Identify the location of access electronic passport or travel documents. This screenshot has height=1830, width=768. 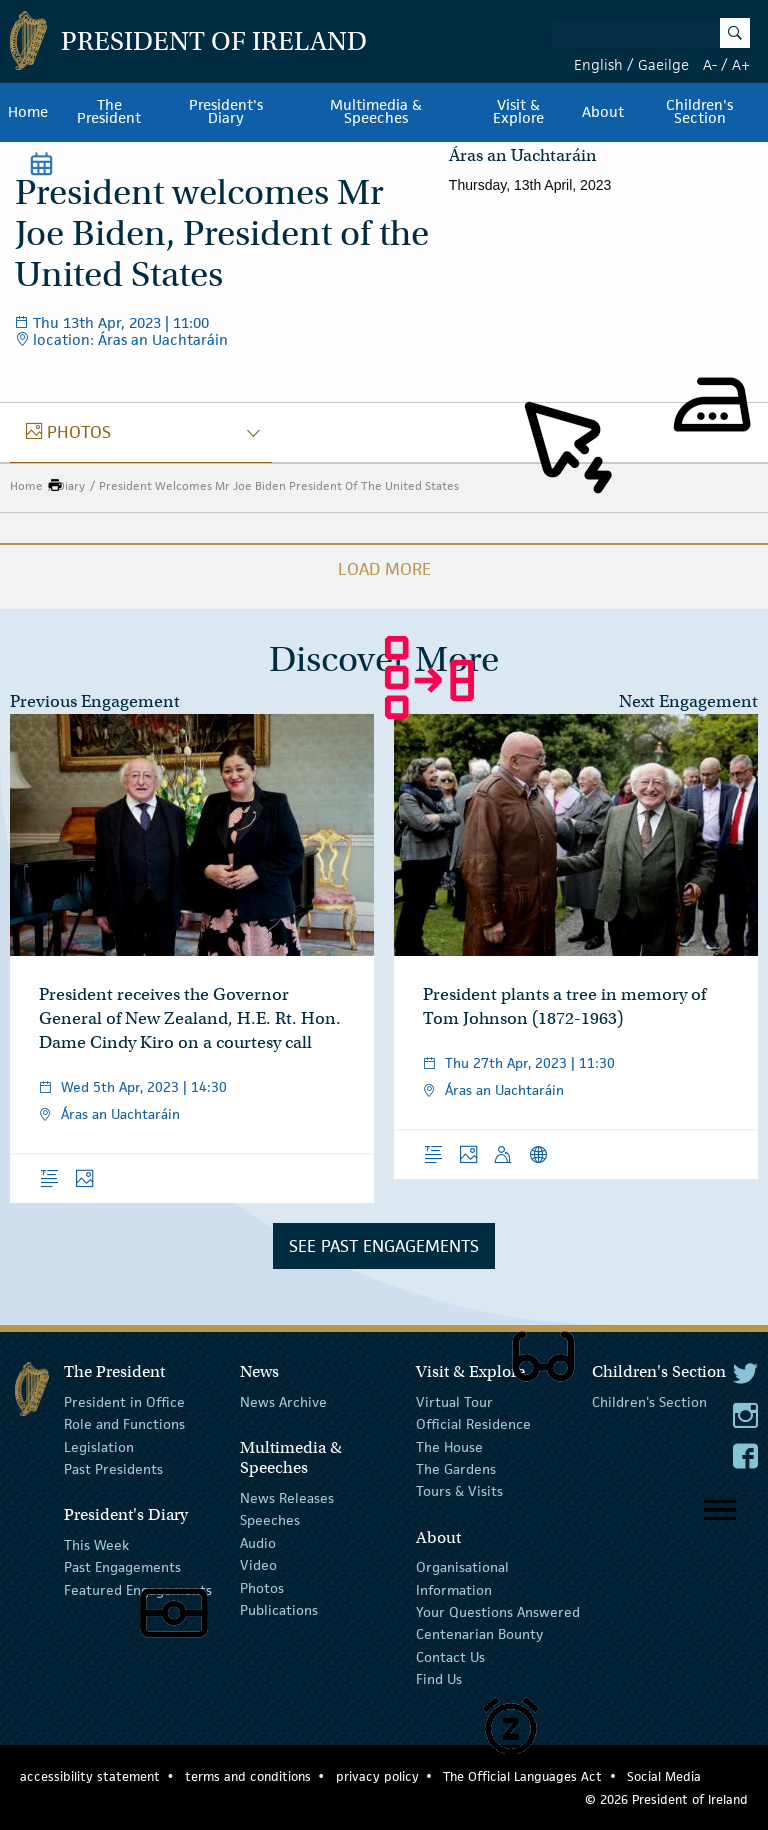
(174, 1613).